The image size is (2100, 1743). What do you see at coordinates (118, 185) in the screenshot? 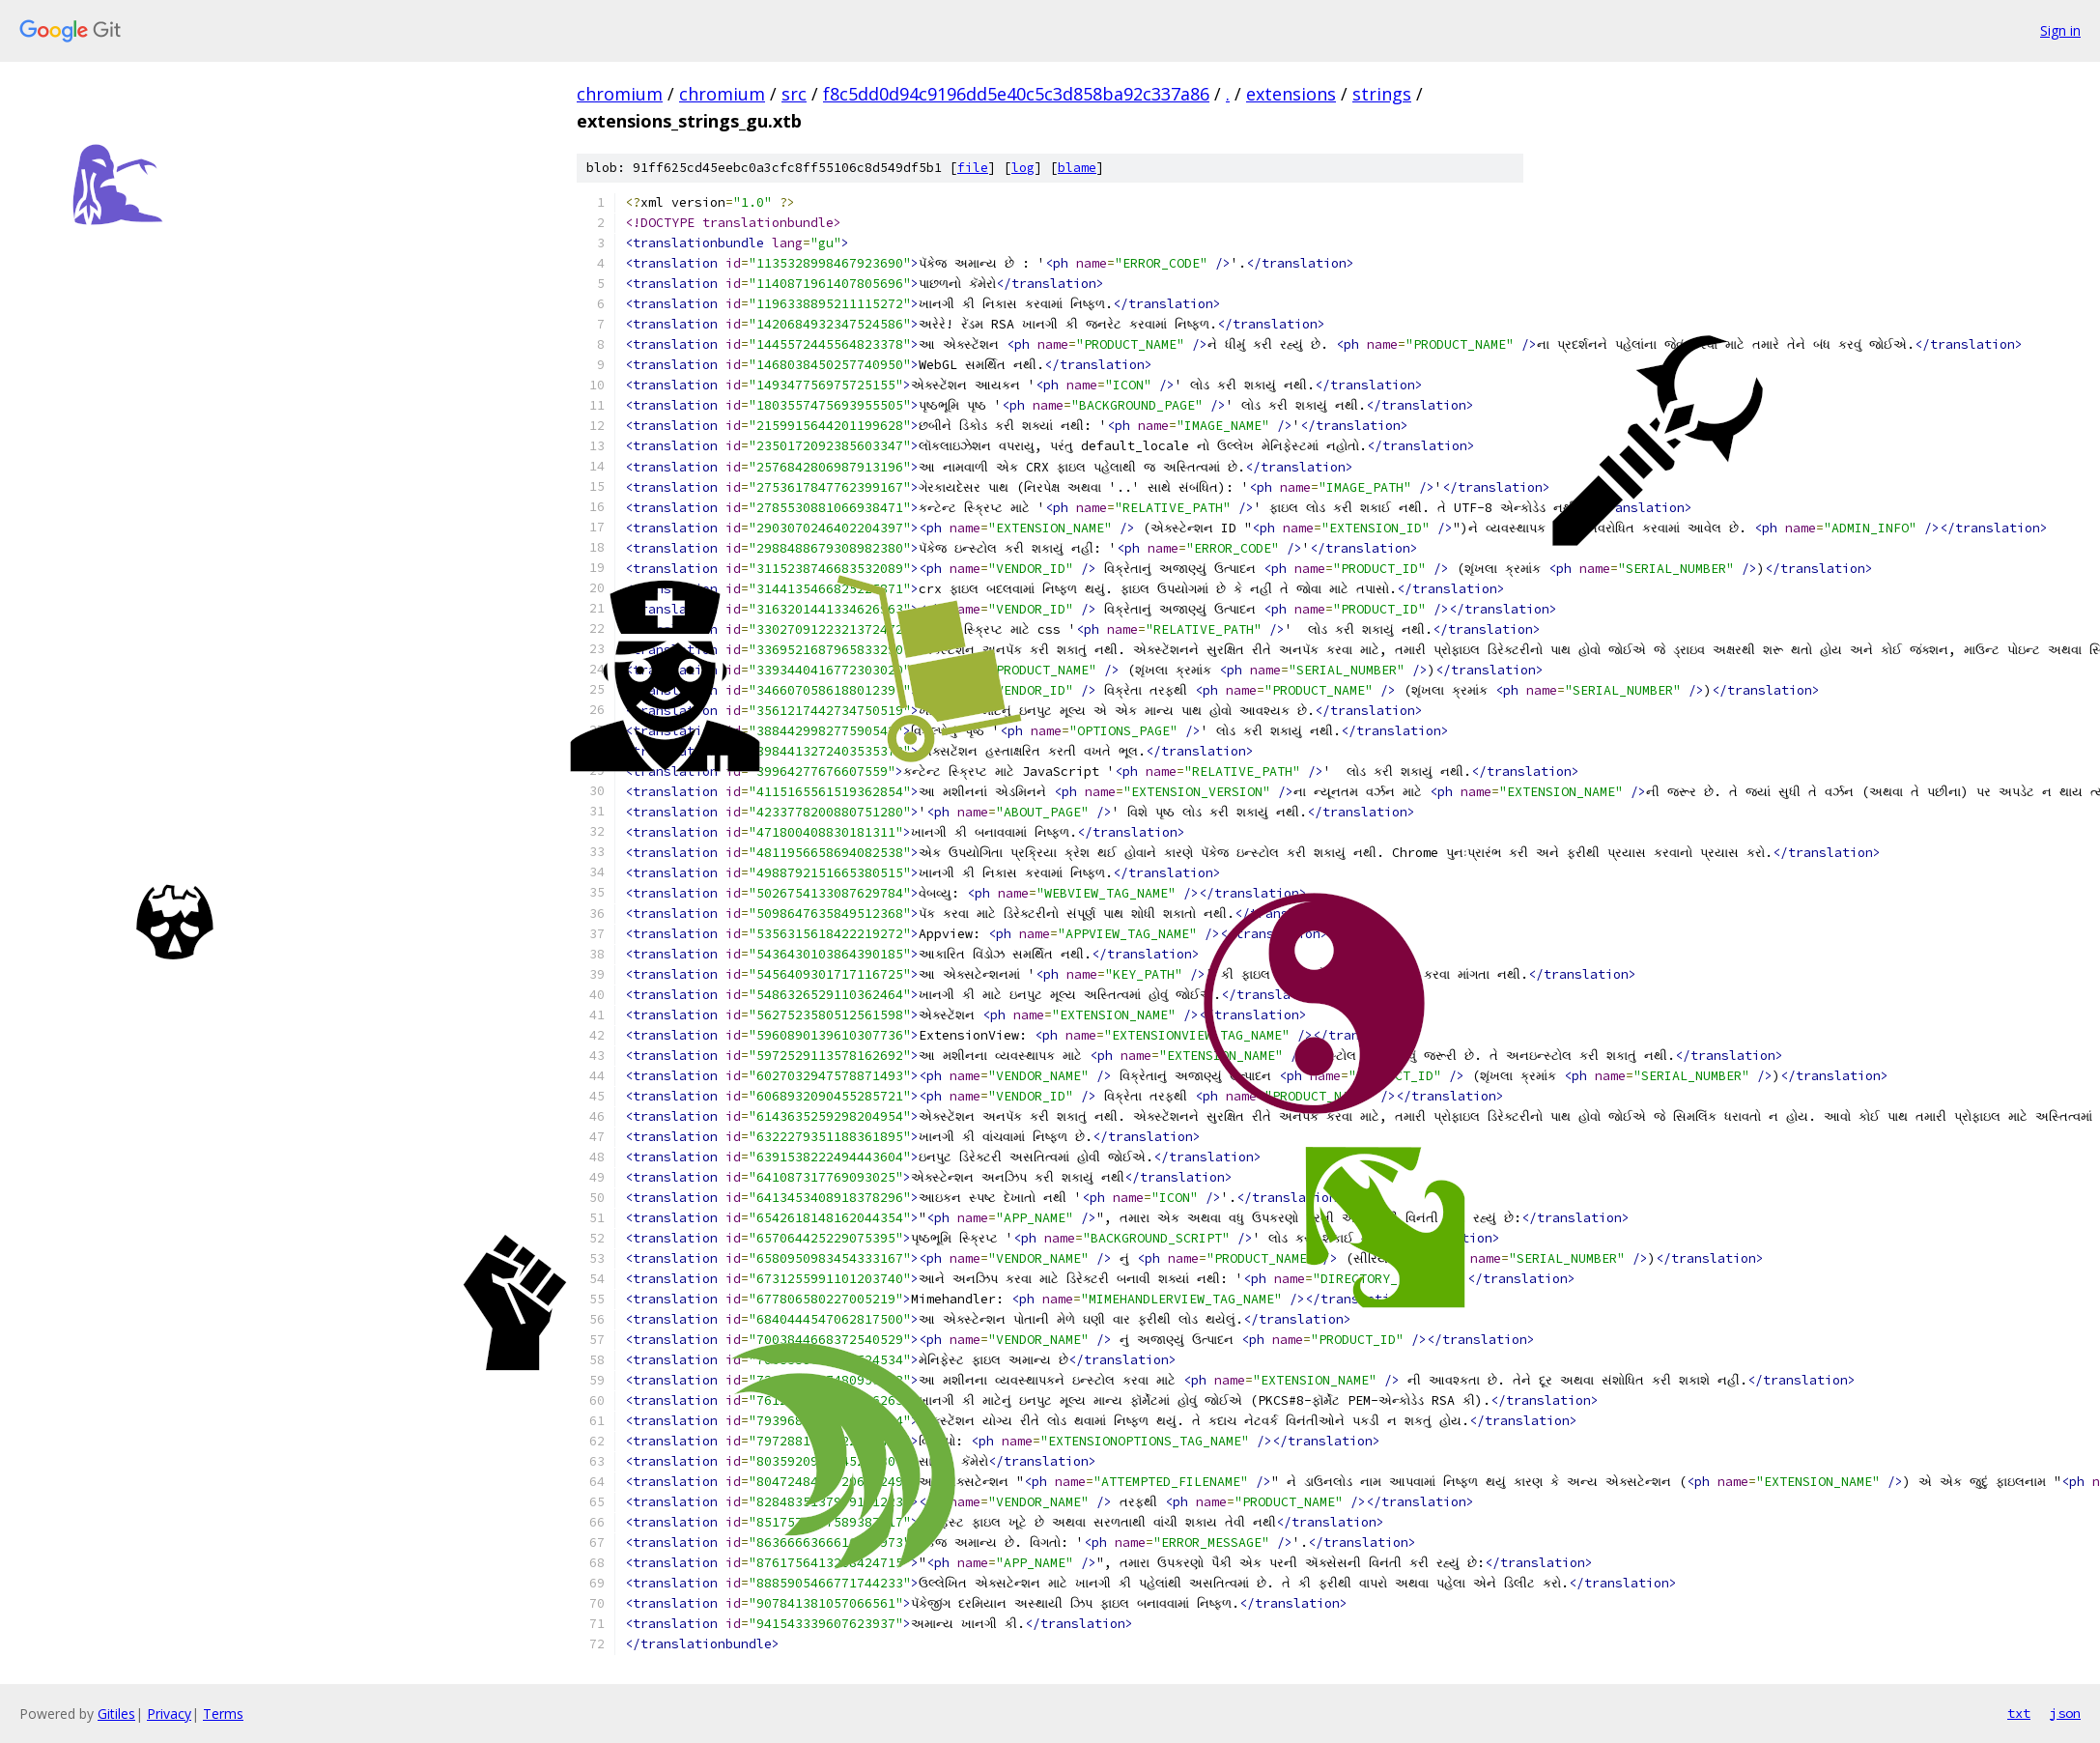
I see `slug creature enemy in a game interface` at bounding box center [118, 185].